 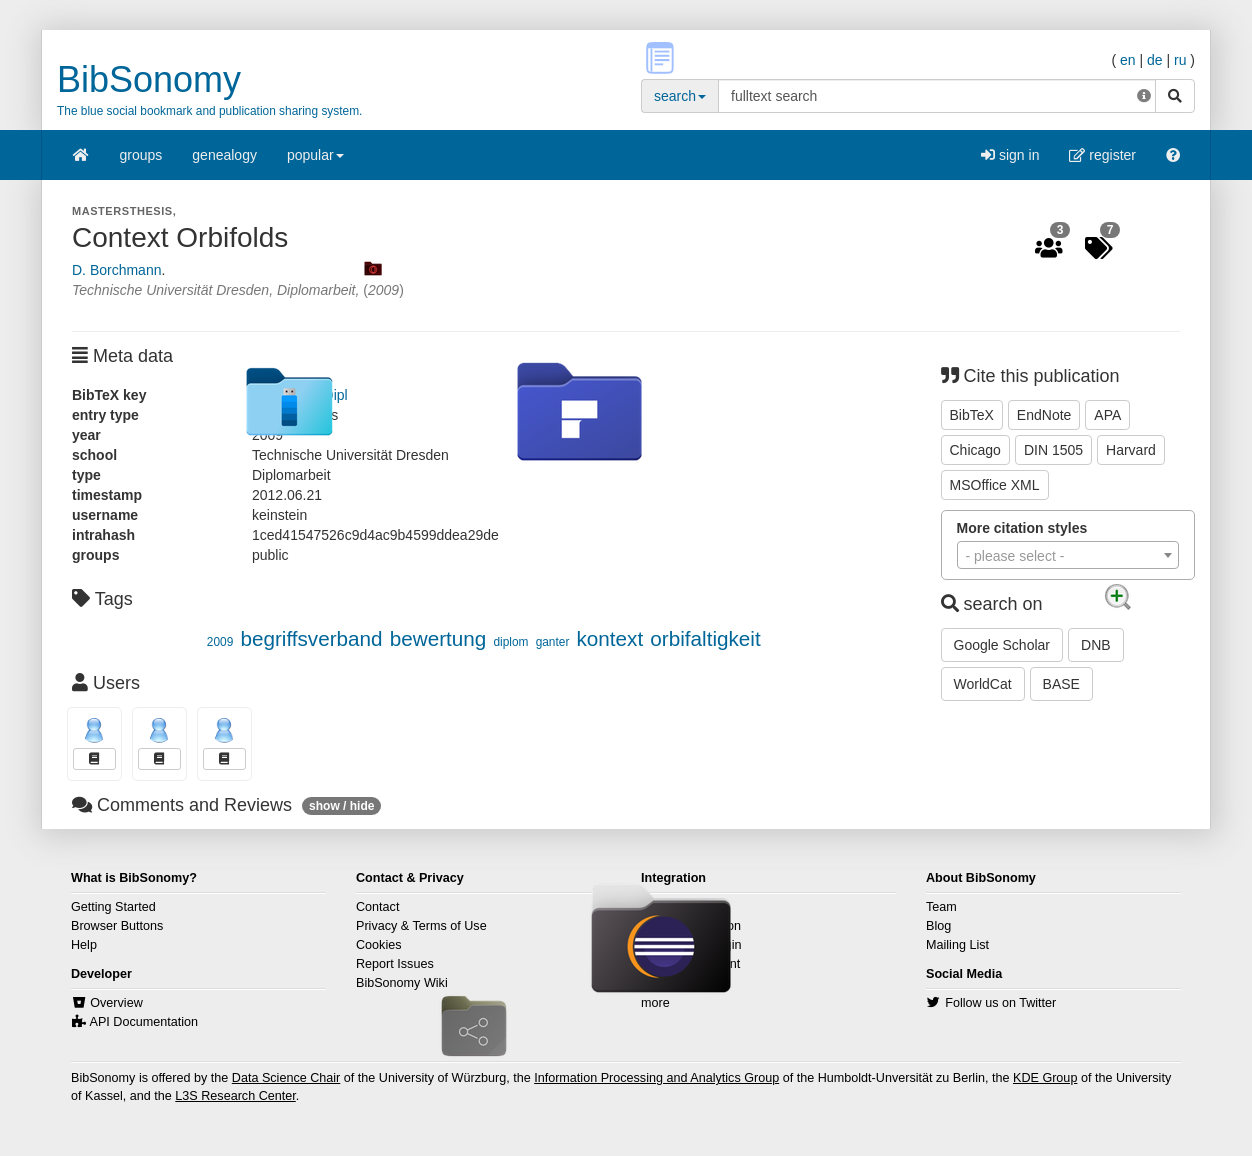 What do you see at coordinates (1118, 597) in the screenshot?
I see `zoom in on file or document content` at bounding box center [1118, 597].